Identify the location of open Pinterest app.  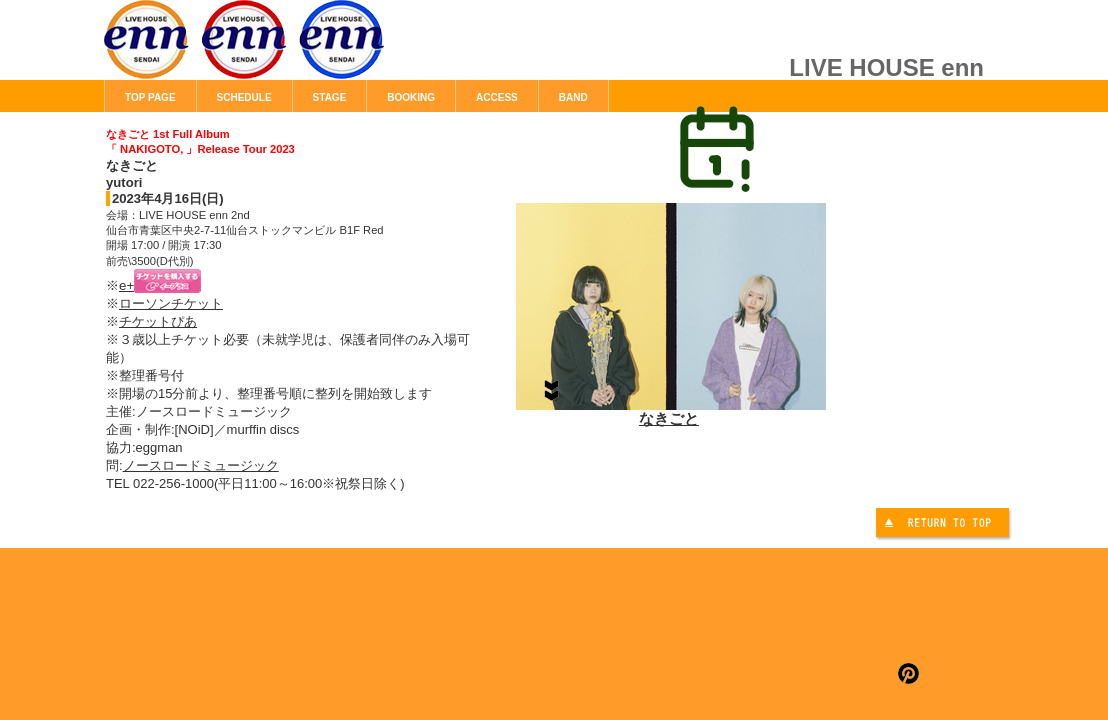
(908, 673).